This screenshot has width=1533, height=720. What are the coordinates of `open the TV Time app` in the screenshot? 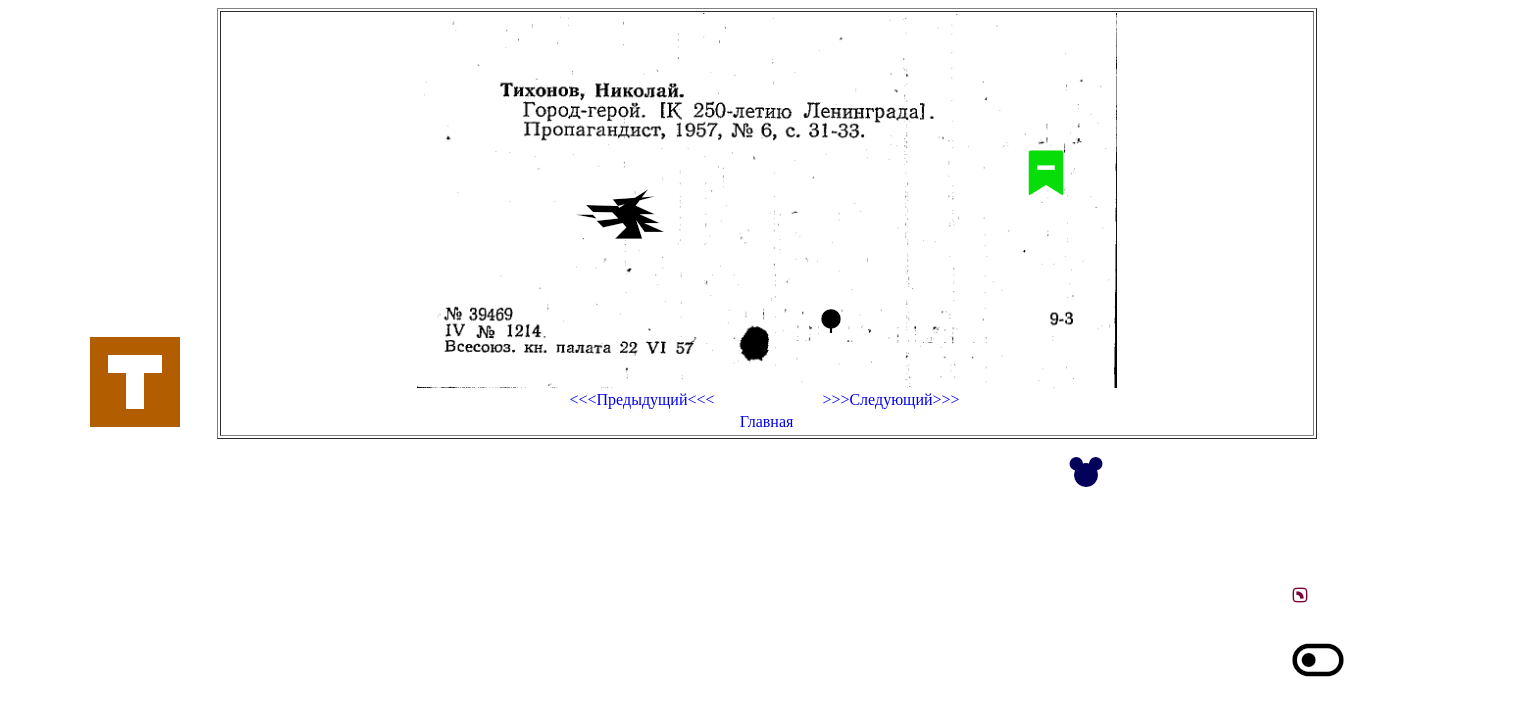 It's located at (135, 382).